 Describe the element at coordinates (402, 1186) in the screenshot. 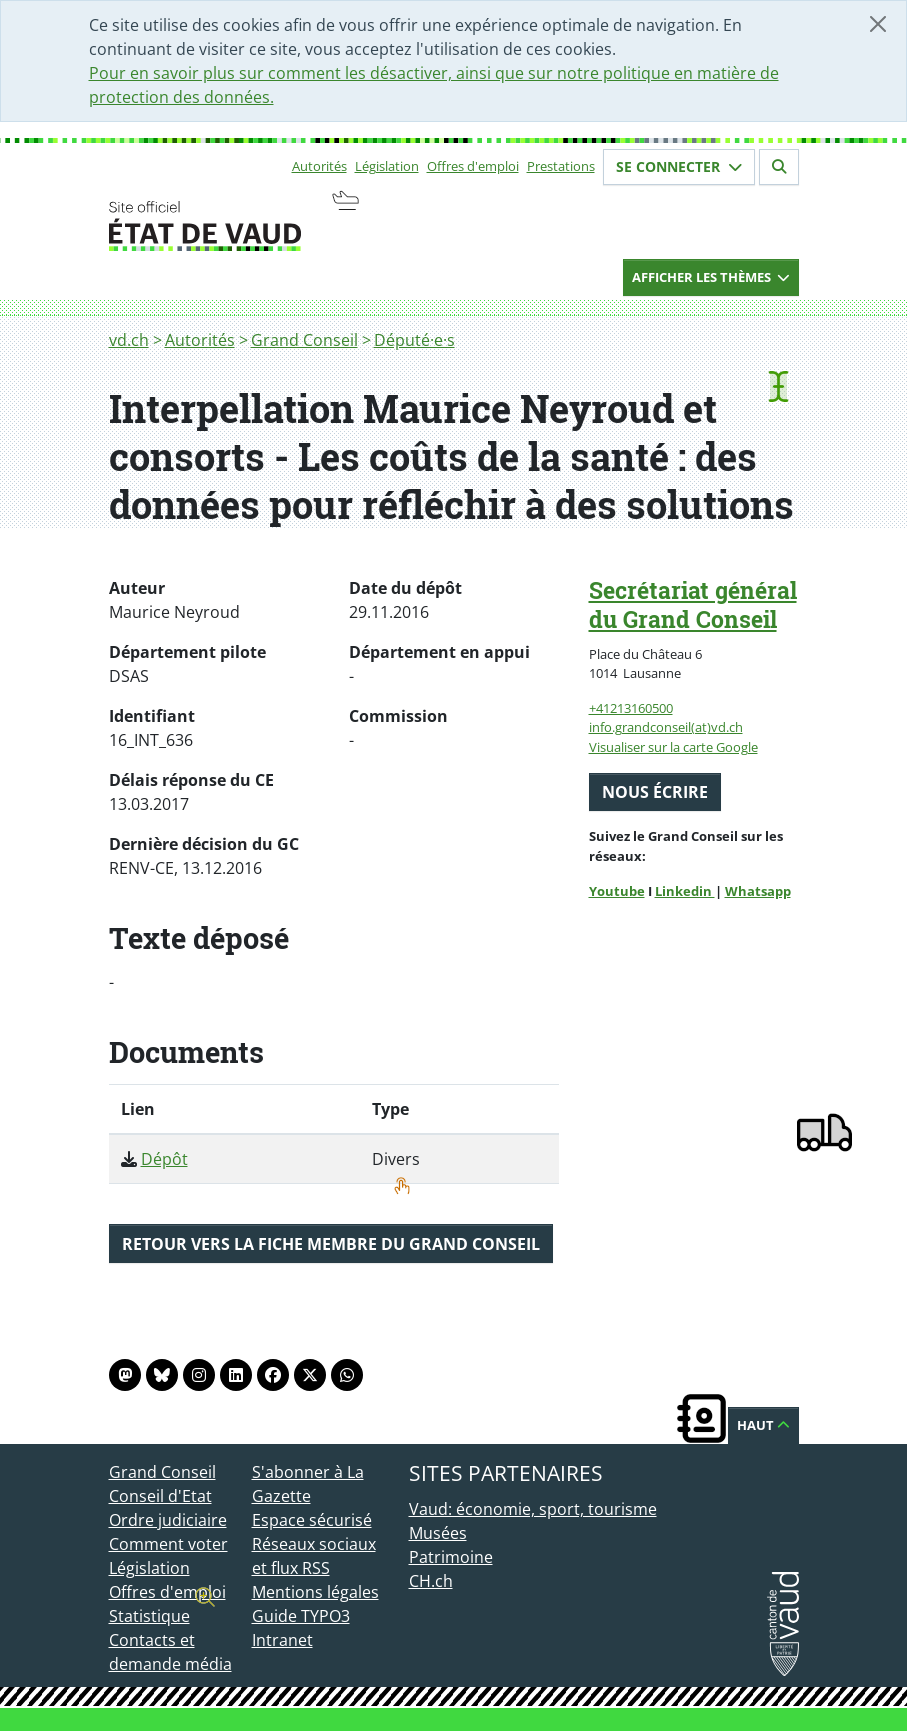

I see `tap to interact with this element` at that location.